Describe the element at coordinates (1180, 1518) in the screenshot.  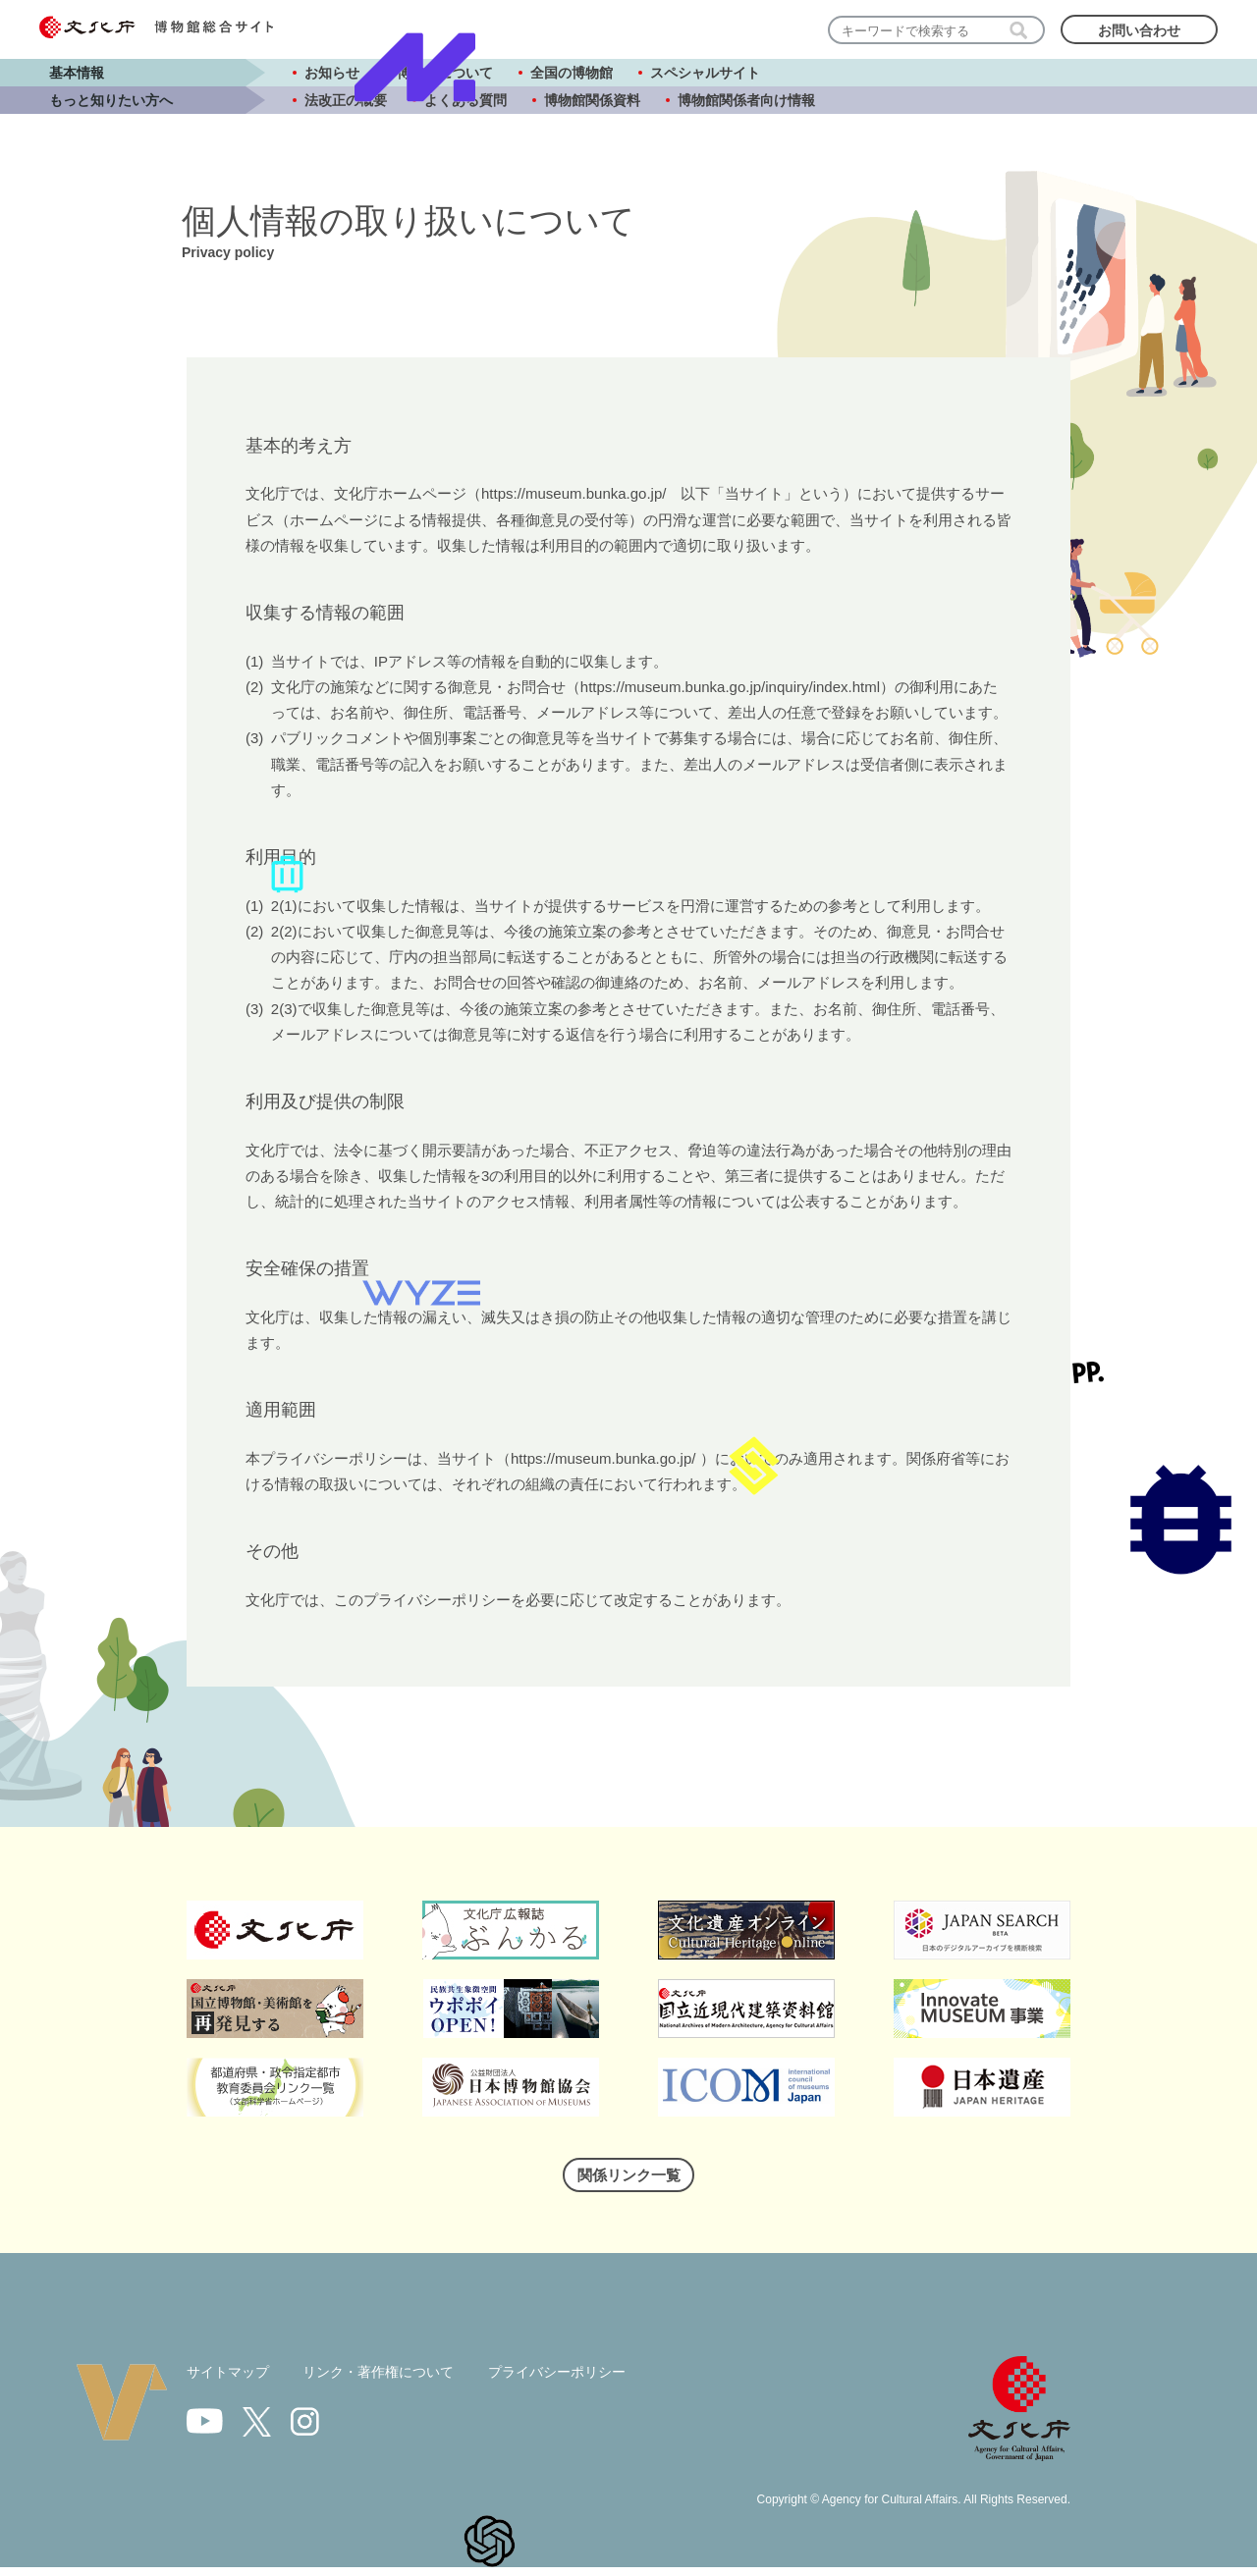
I see `report a bug or software issue` at that location.